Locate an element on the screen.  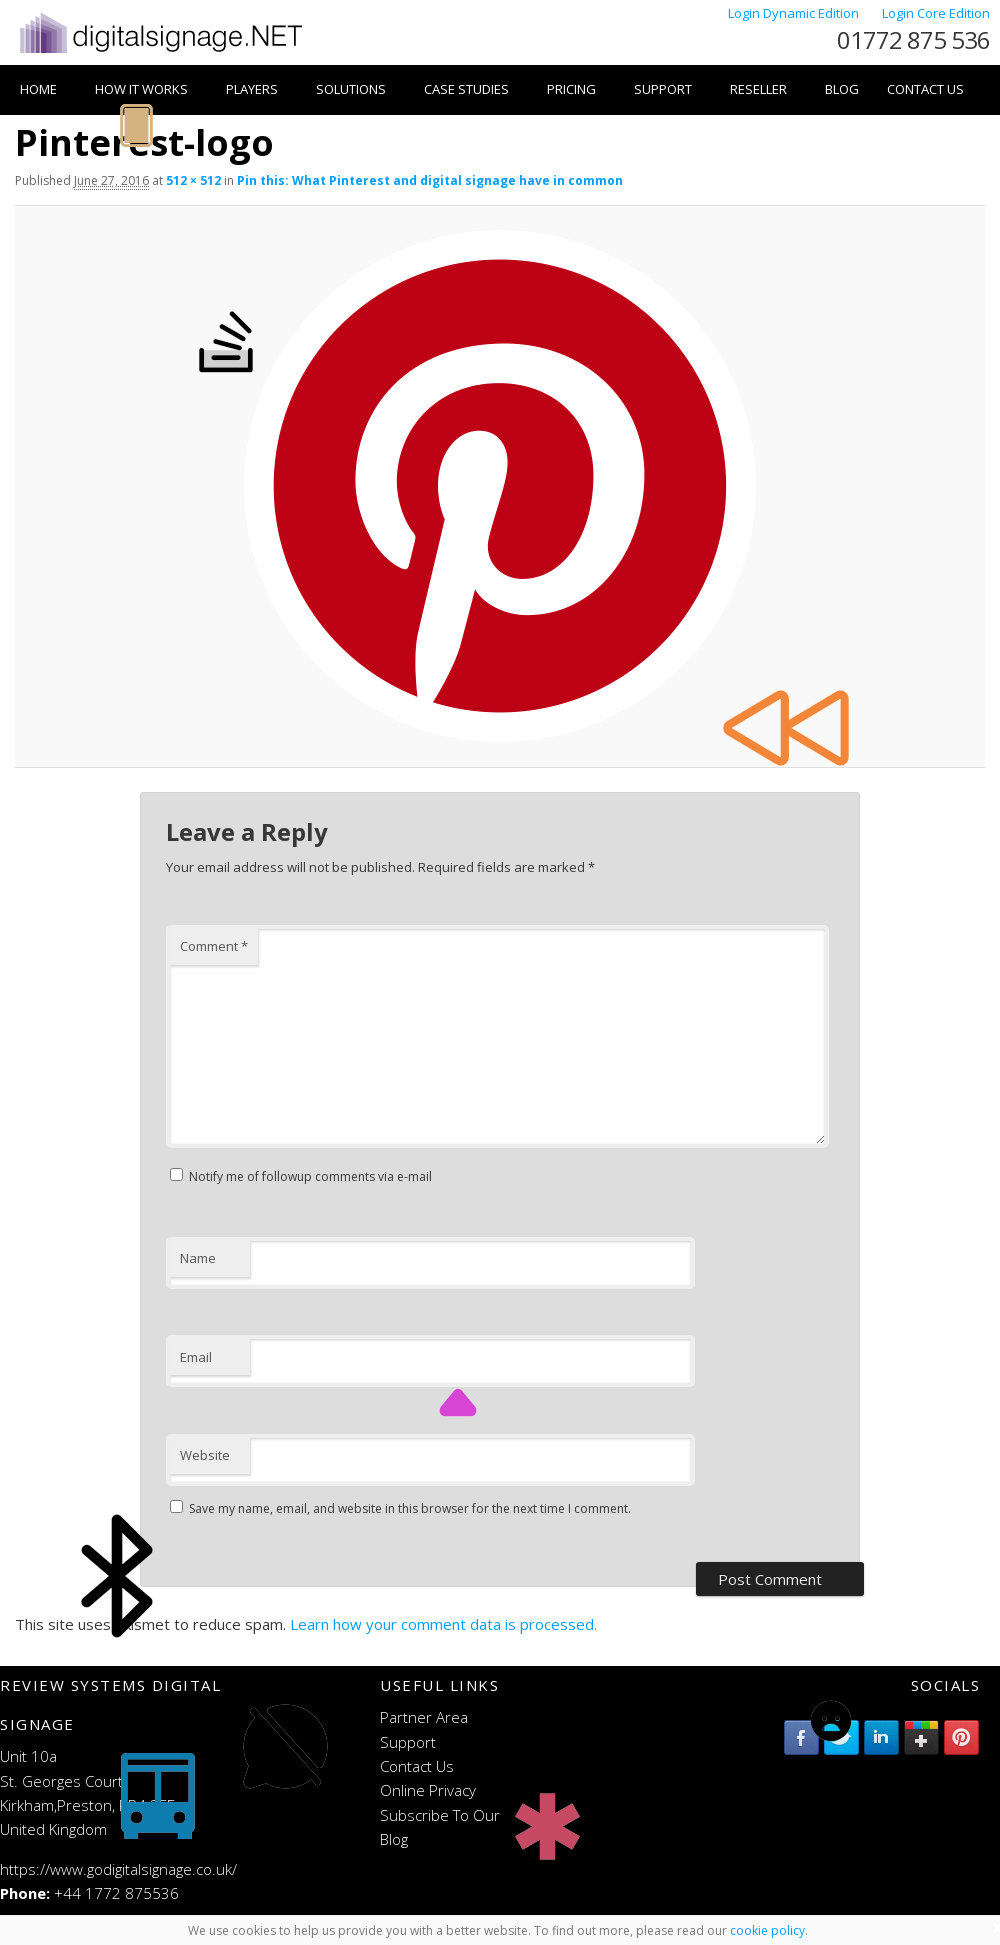
link to stack overflow developer community is located at coordinates (226, 343).